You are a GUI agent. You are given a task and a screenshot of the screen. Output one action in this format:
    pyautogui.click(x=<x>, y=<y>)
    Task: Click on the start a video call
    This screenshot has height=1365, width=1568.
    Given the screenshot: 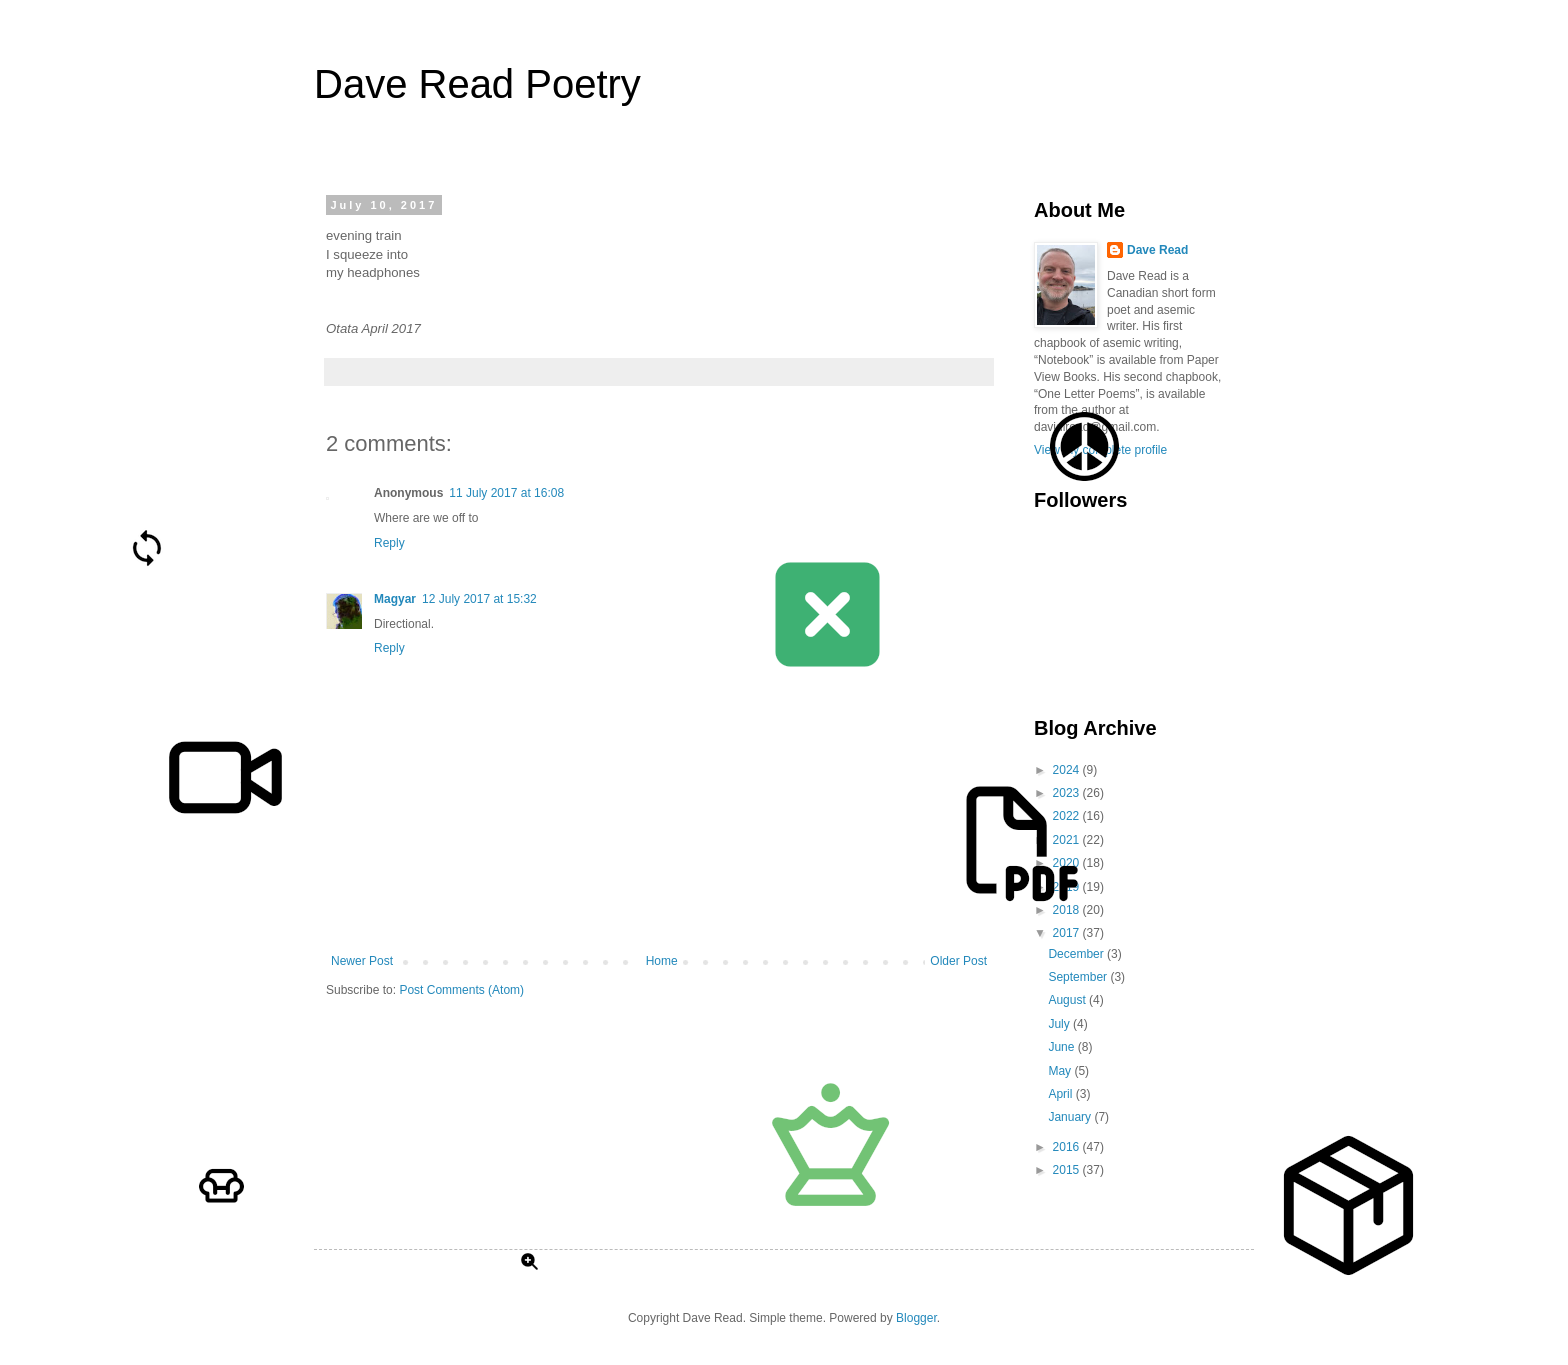 What is the action you would take?
    pyautogui.click(x=225, y=777)
    